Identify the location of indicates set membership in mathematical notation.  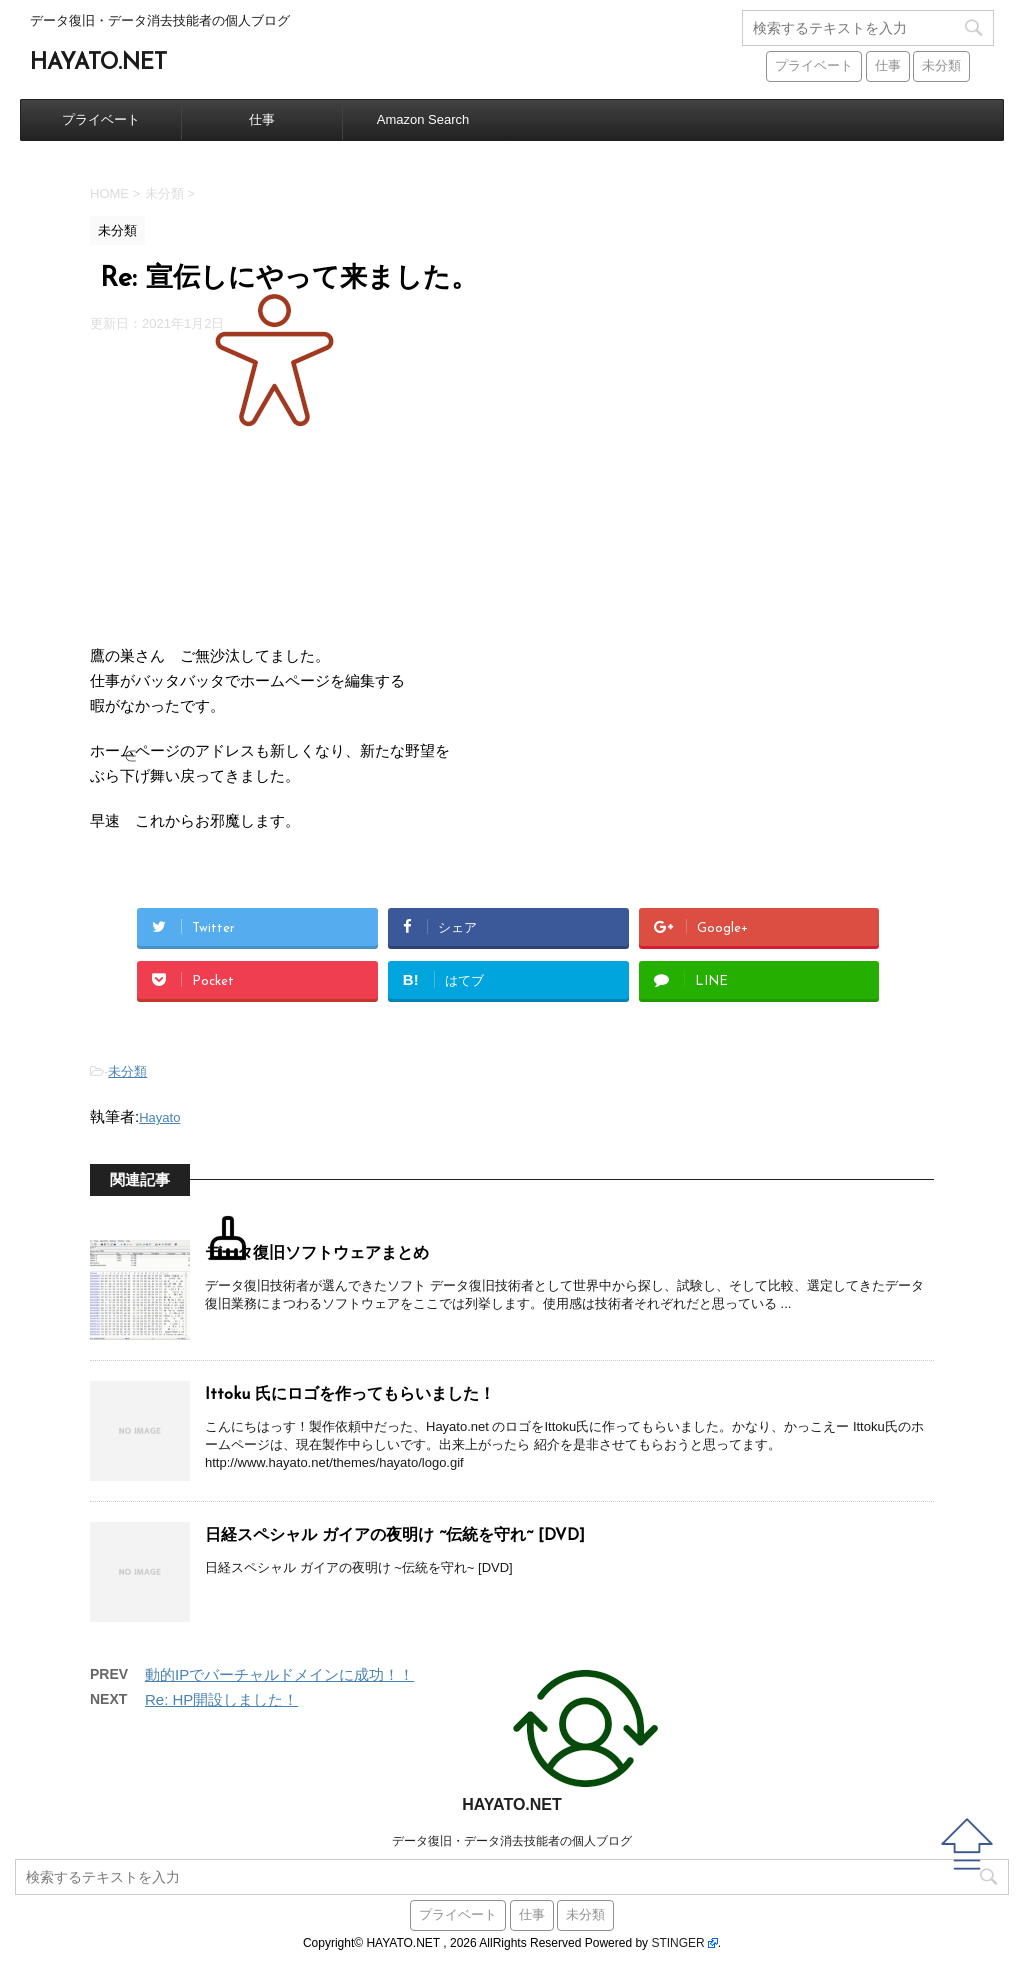
(131, 756).